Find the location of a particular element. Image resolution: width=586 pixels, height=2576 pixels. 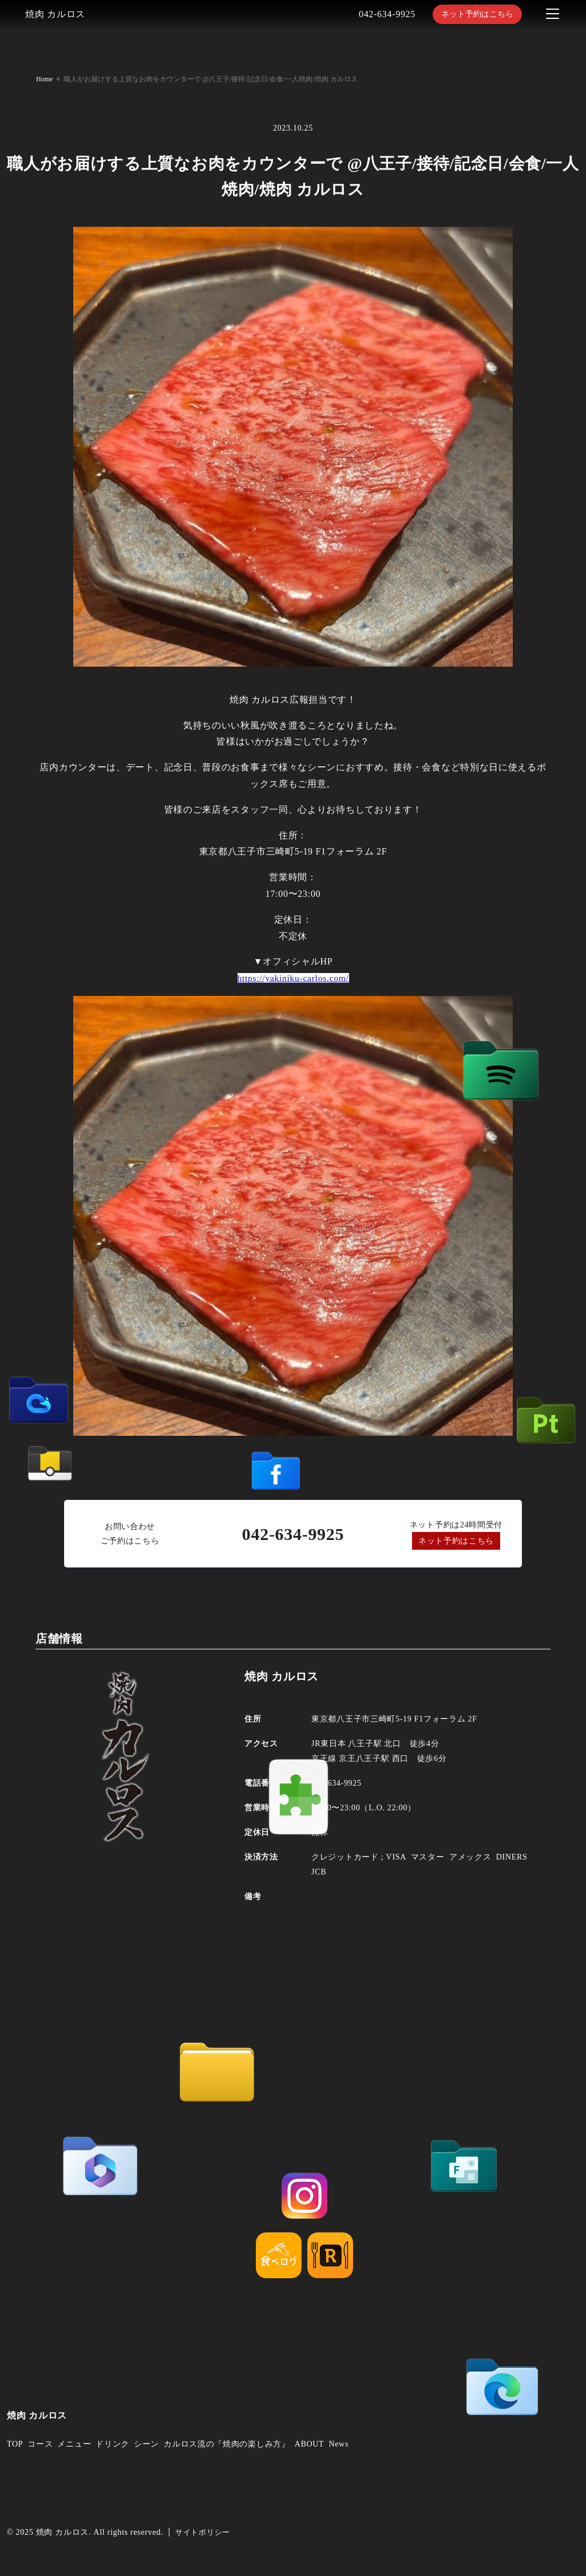

browser extension or add-on installer file is located at coordinates (298, 1797).